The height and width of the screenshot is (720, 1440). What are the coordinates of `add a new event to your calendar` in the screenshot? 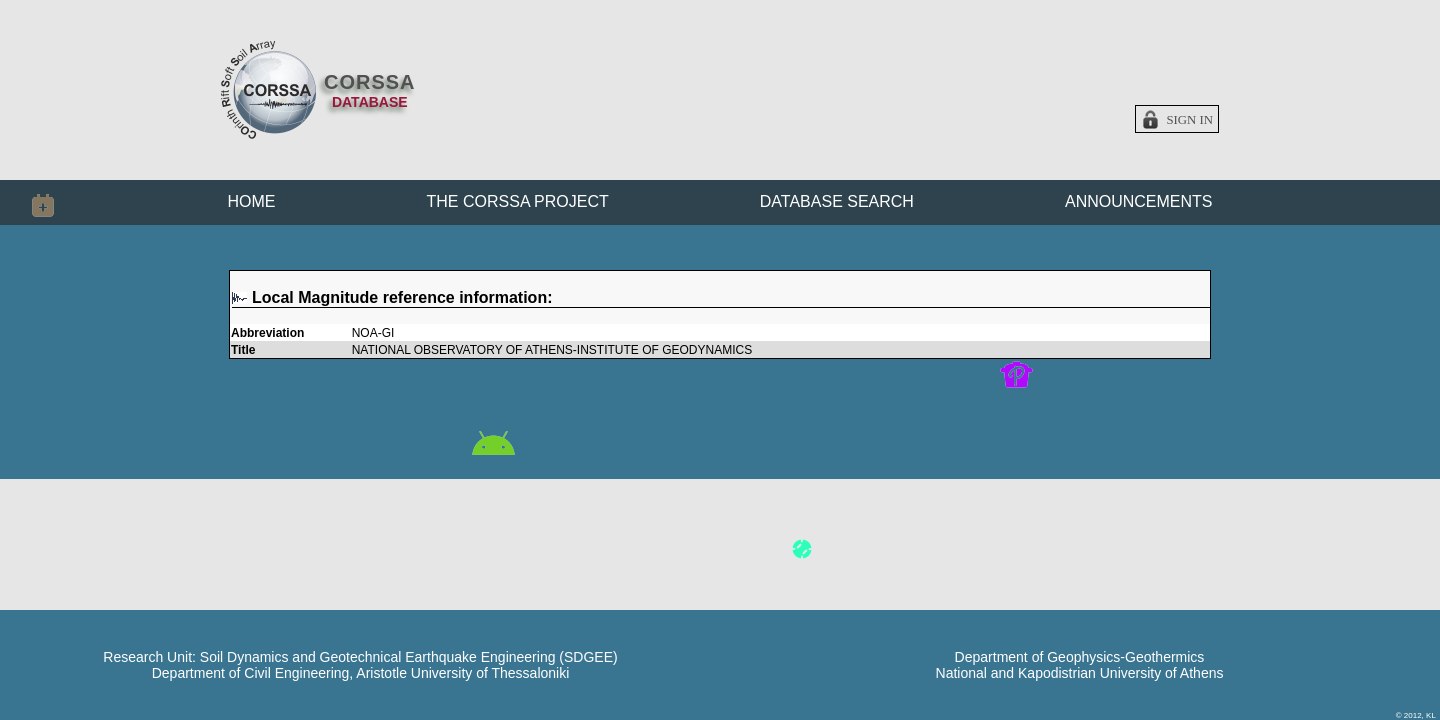 It's located at (43, 206).